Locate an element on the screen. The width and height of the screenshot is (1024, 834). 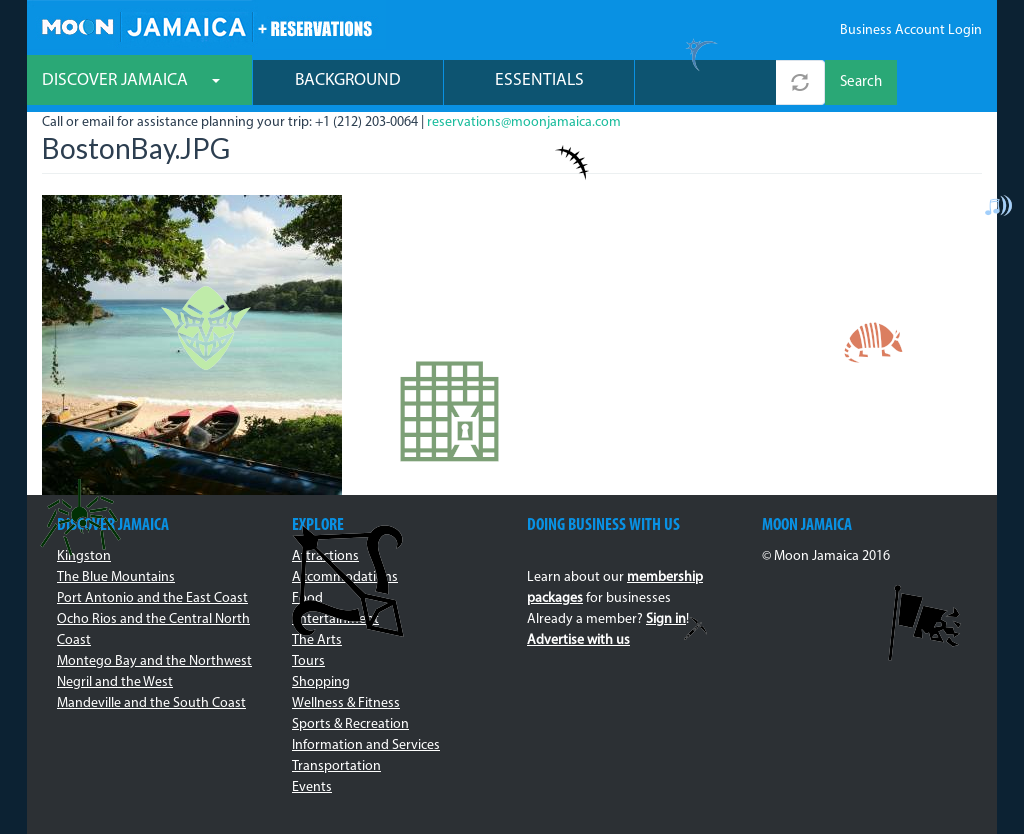
indicates a defeated faction or conquered territory is located at coordinates (923, 622).